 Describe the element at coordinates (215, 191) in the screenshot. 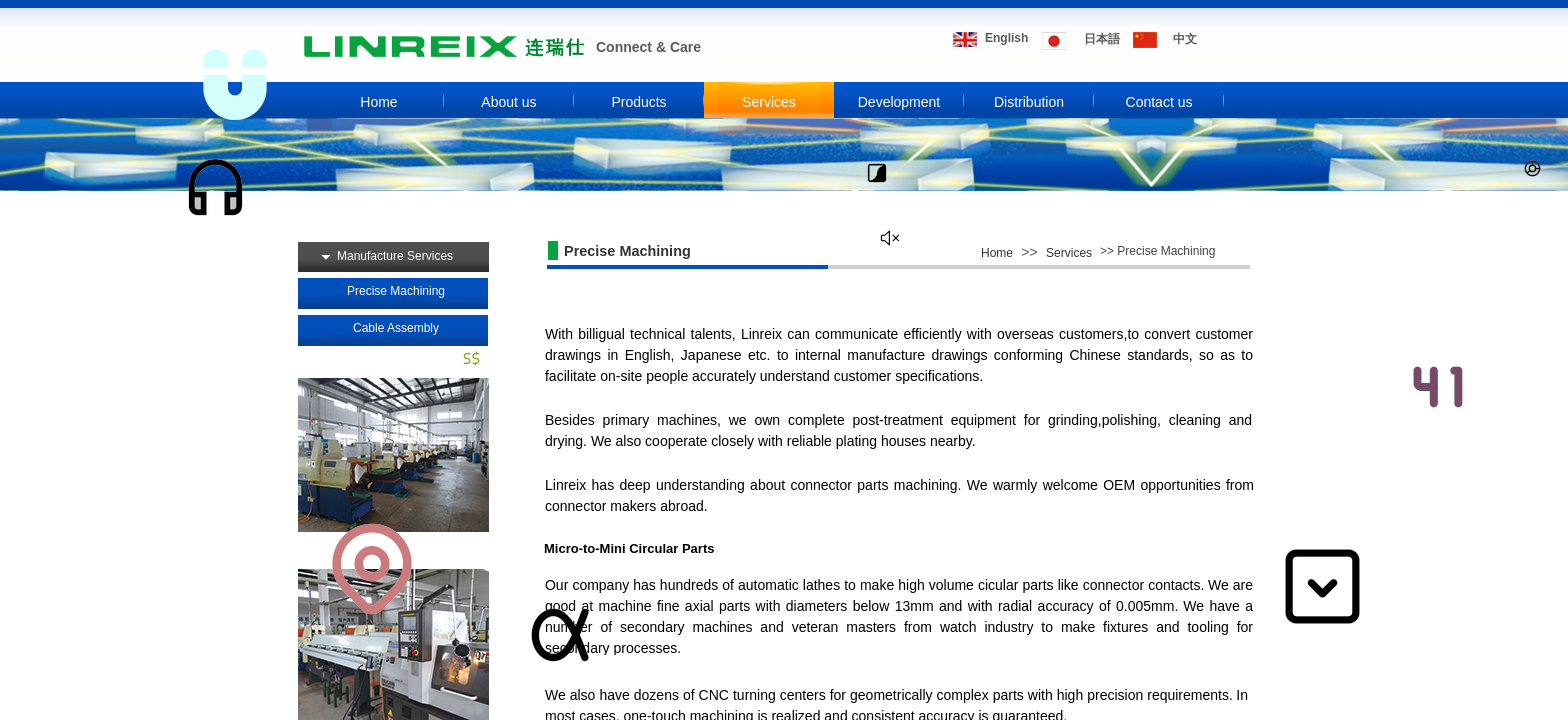

I see `access audio or voice support` at that location.